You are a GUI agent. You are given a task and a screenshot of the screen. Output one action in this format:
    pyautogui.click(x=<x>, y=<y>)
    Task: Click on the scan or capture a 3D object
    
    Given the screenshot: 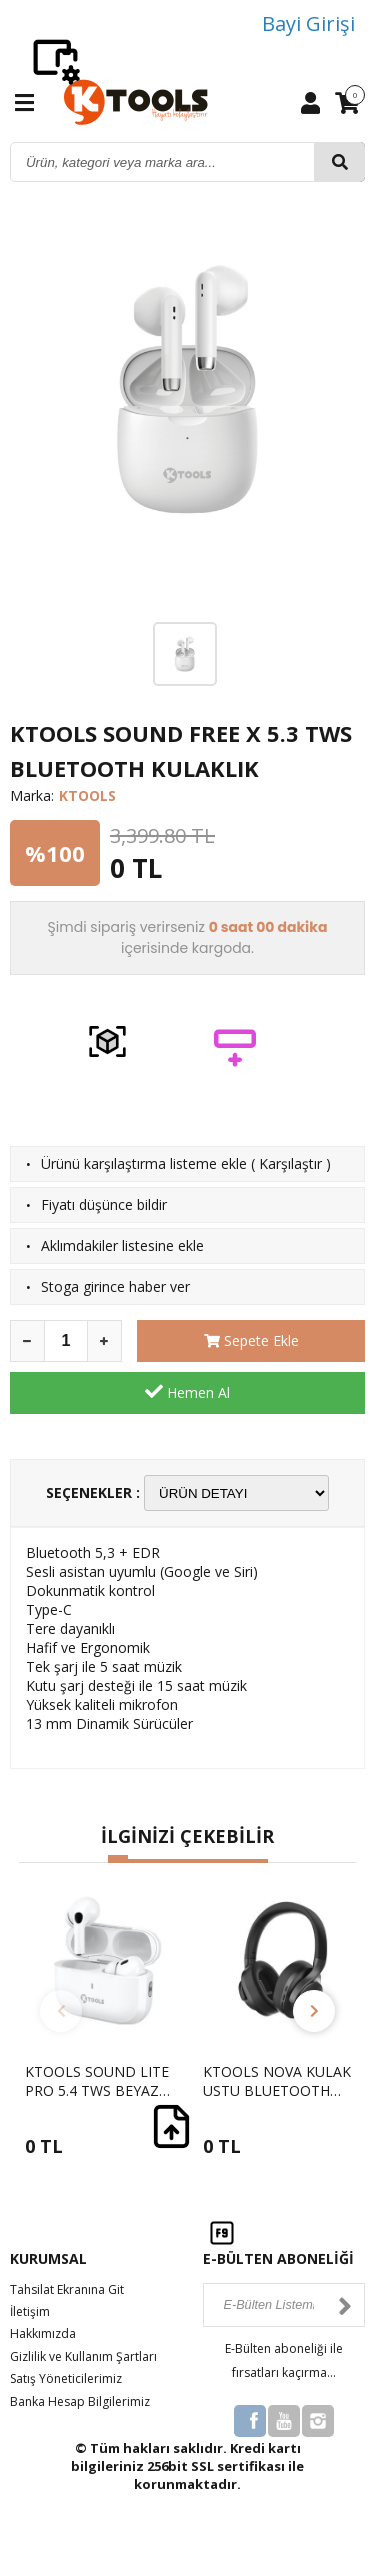 What is the action you would take?
    pyautogui.click(x=107, y=1041)
    